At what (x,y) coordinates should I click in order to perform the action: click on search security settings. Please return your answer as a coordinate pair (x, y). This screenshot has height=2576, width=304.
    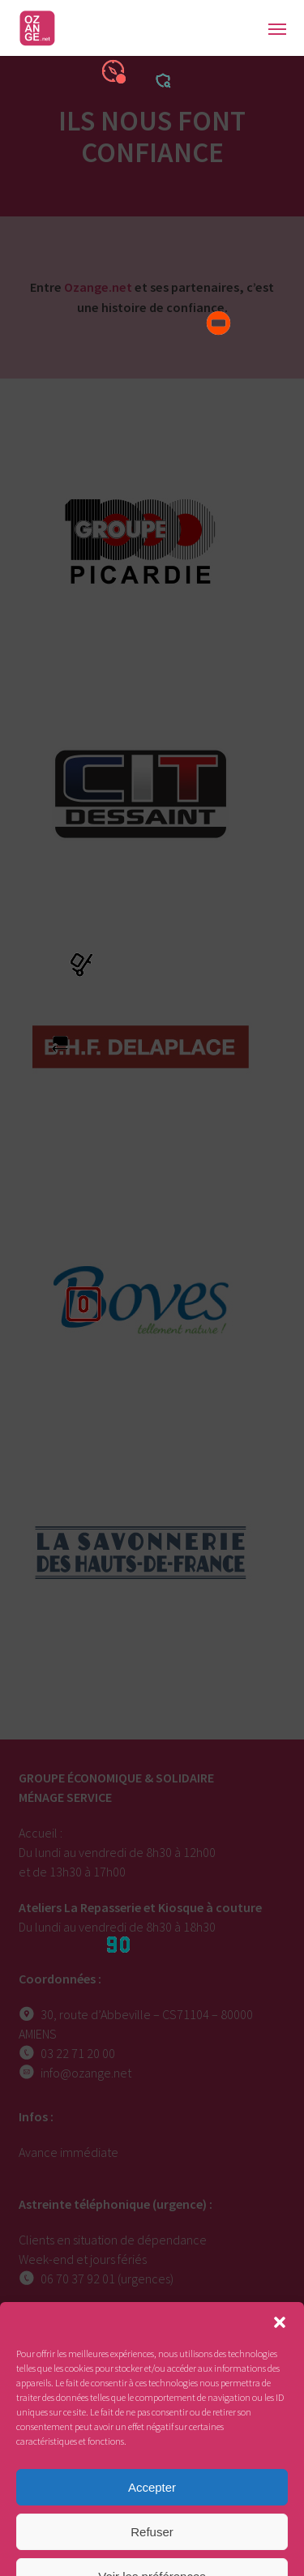
    Looking at the image, I should click on (163, 80).